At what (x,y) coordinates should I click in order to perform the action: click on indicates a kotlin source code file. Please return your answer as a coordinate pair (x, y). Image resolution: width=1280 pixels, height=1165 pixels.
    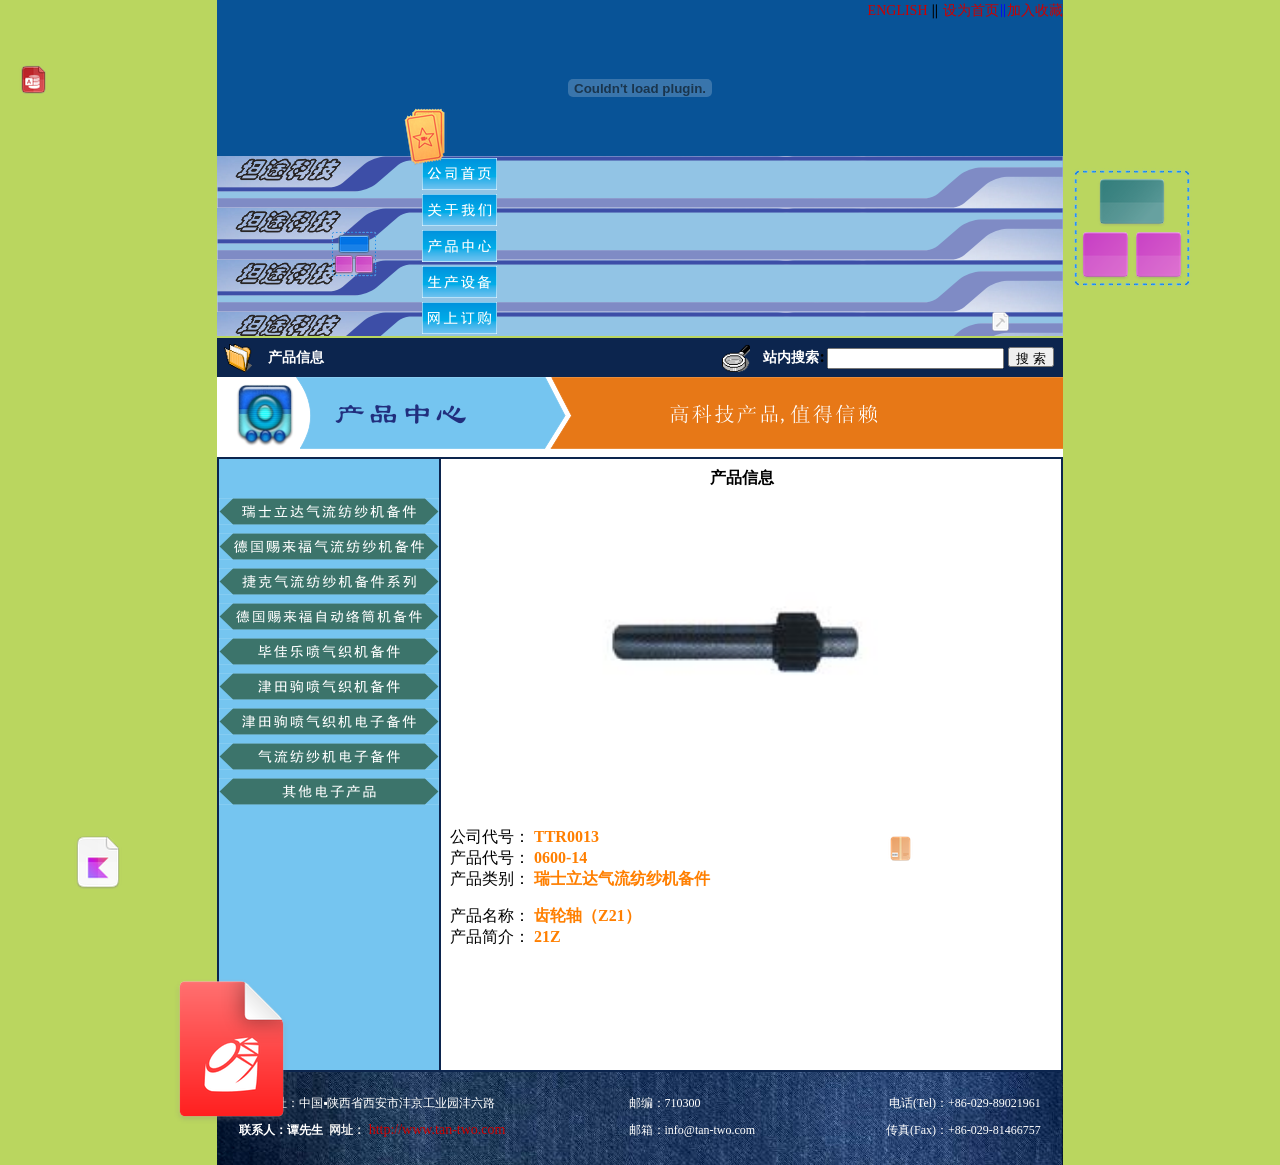
    Looking at the image, I should click on (98, 862).